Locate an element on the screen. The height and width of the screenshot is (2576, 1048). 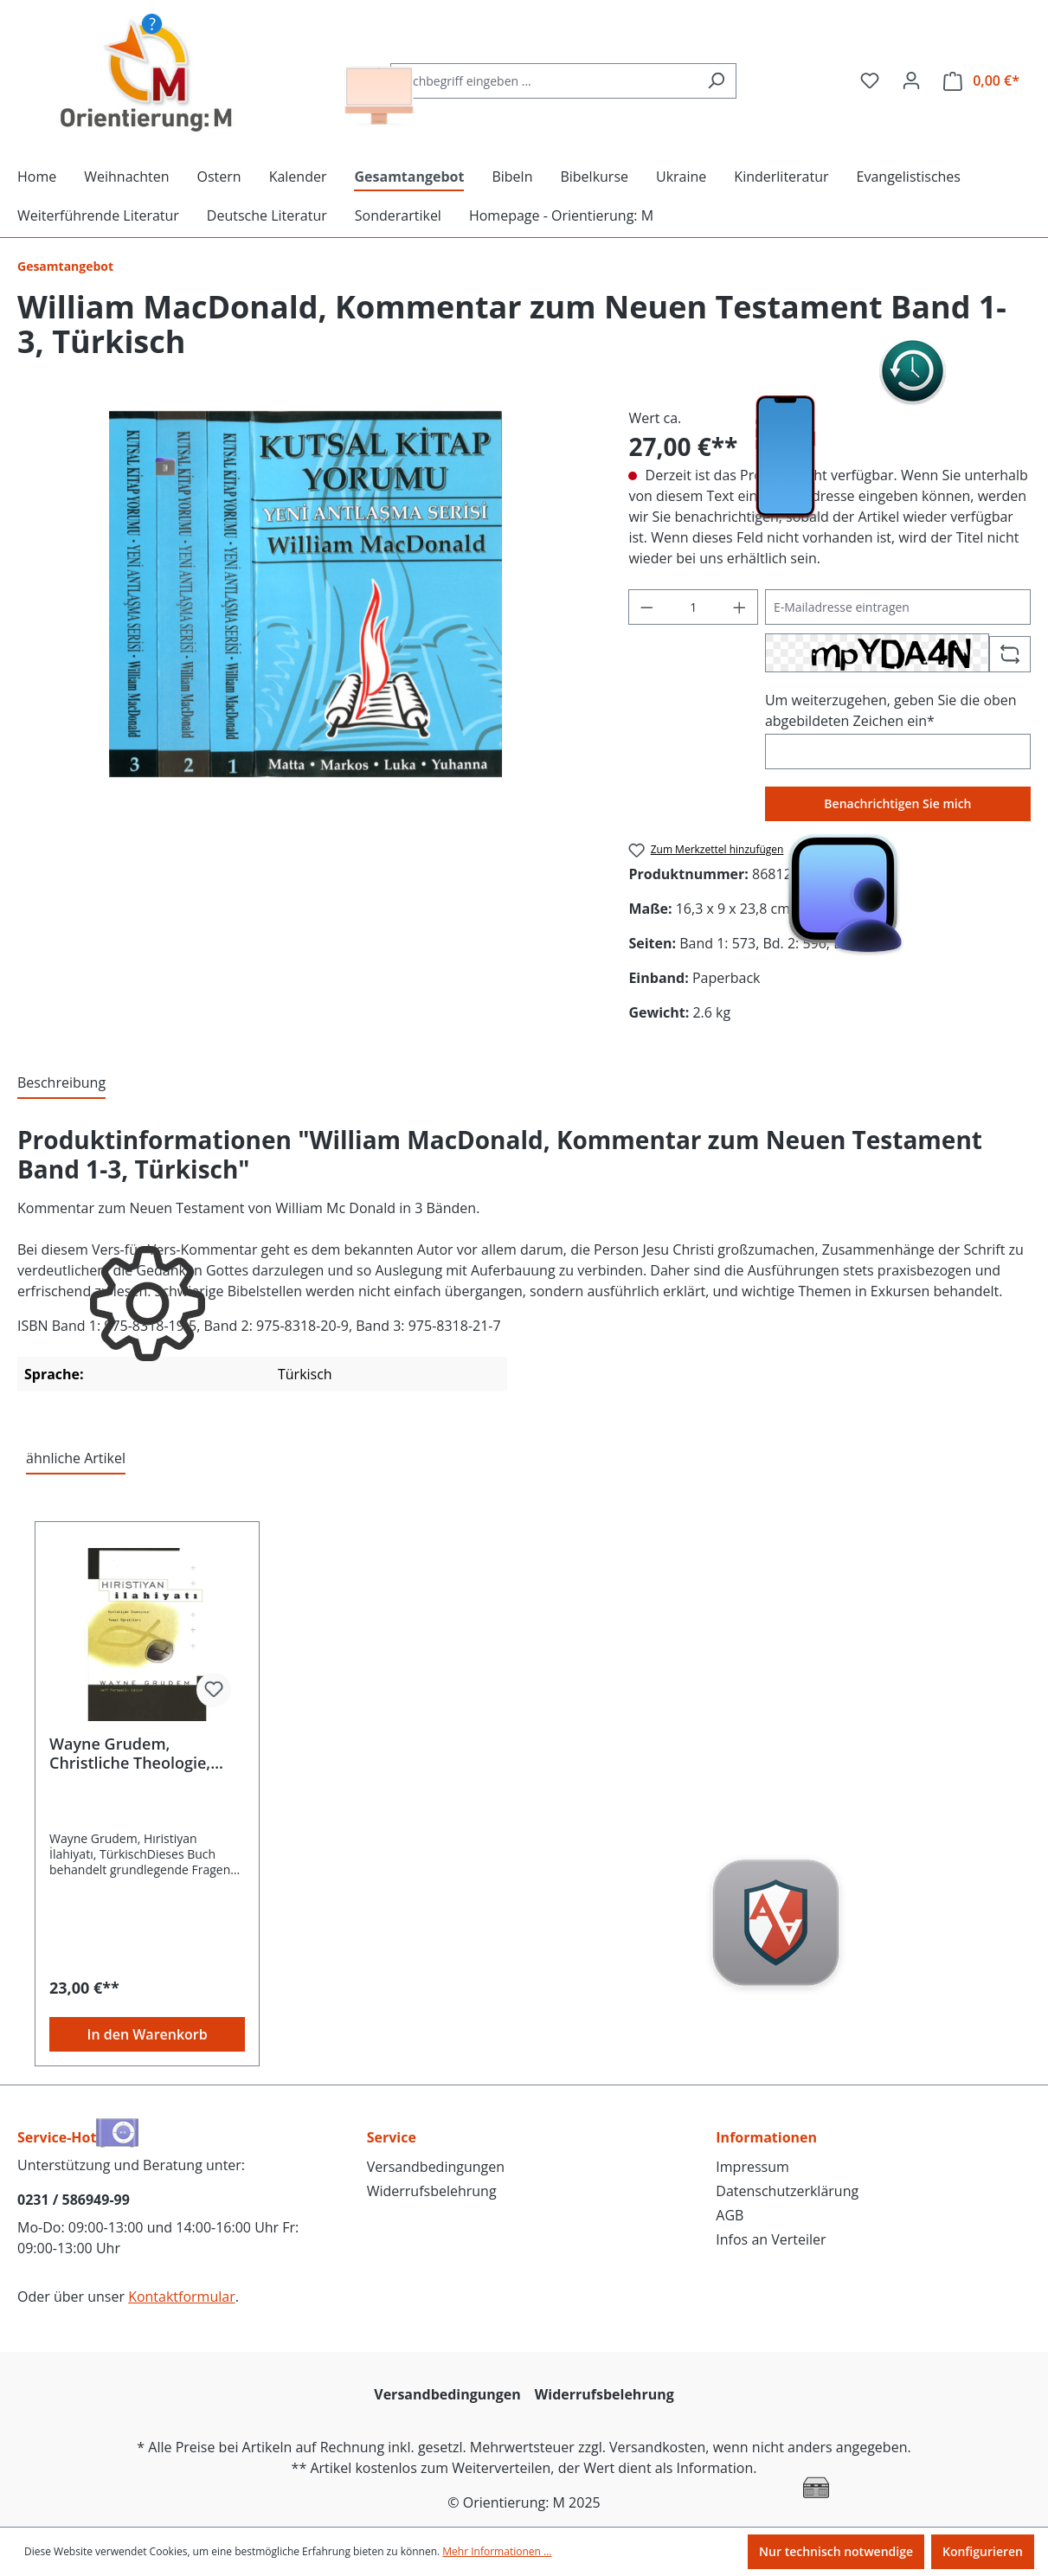
open apparmor security preferences is located at coordinates (775, 1924).